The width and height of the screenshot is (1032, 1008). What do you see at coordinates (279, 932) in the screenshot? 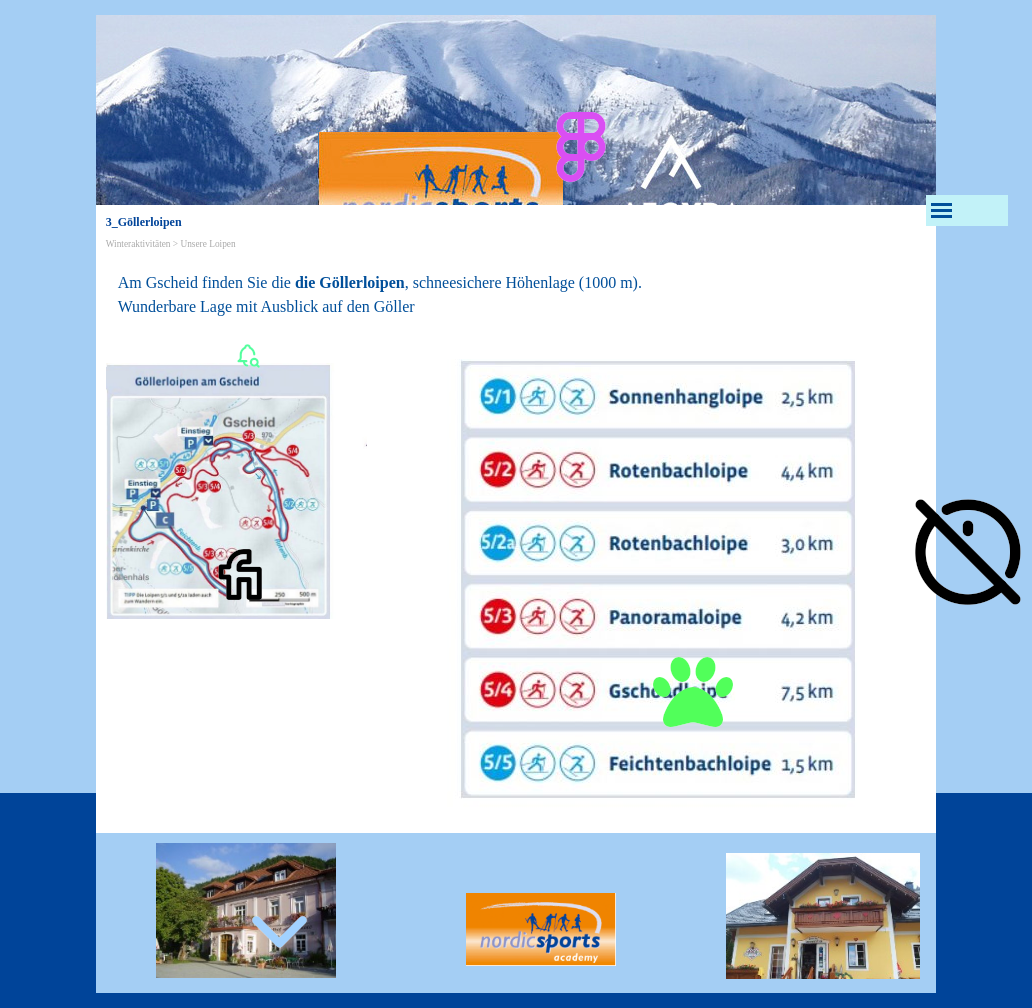
I see `expand a dropdown menu or collapsible section` at bounding box center [279, 932].